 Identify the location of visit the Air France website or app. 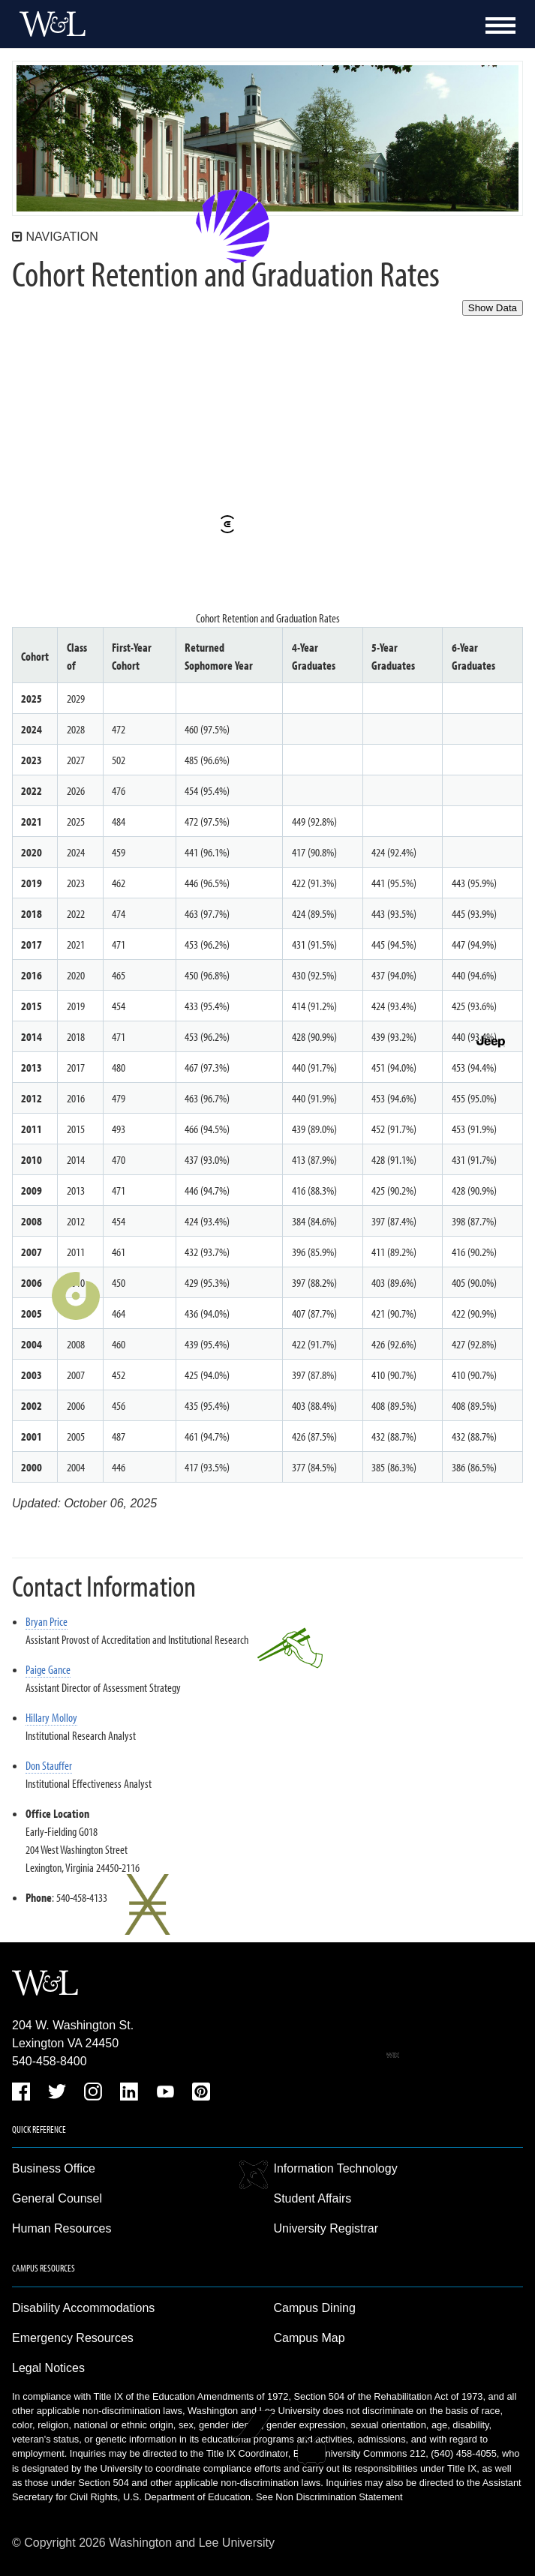
(254, 2425).